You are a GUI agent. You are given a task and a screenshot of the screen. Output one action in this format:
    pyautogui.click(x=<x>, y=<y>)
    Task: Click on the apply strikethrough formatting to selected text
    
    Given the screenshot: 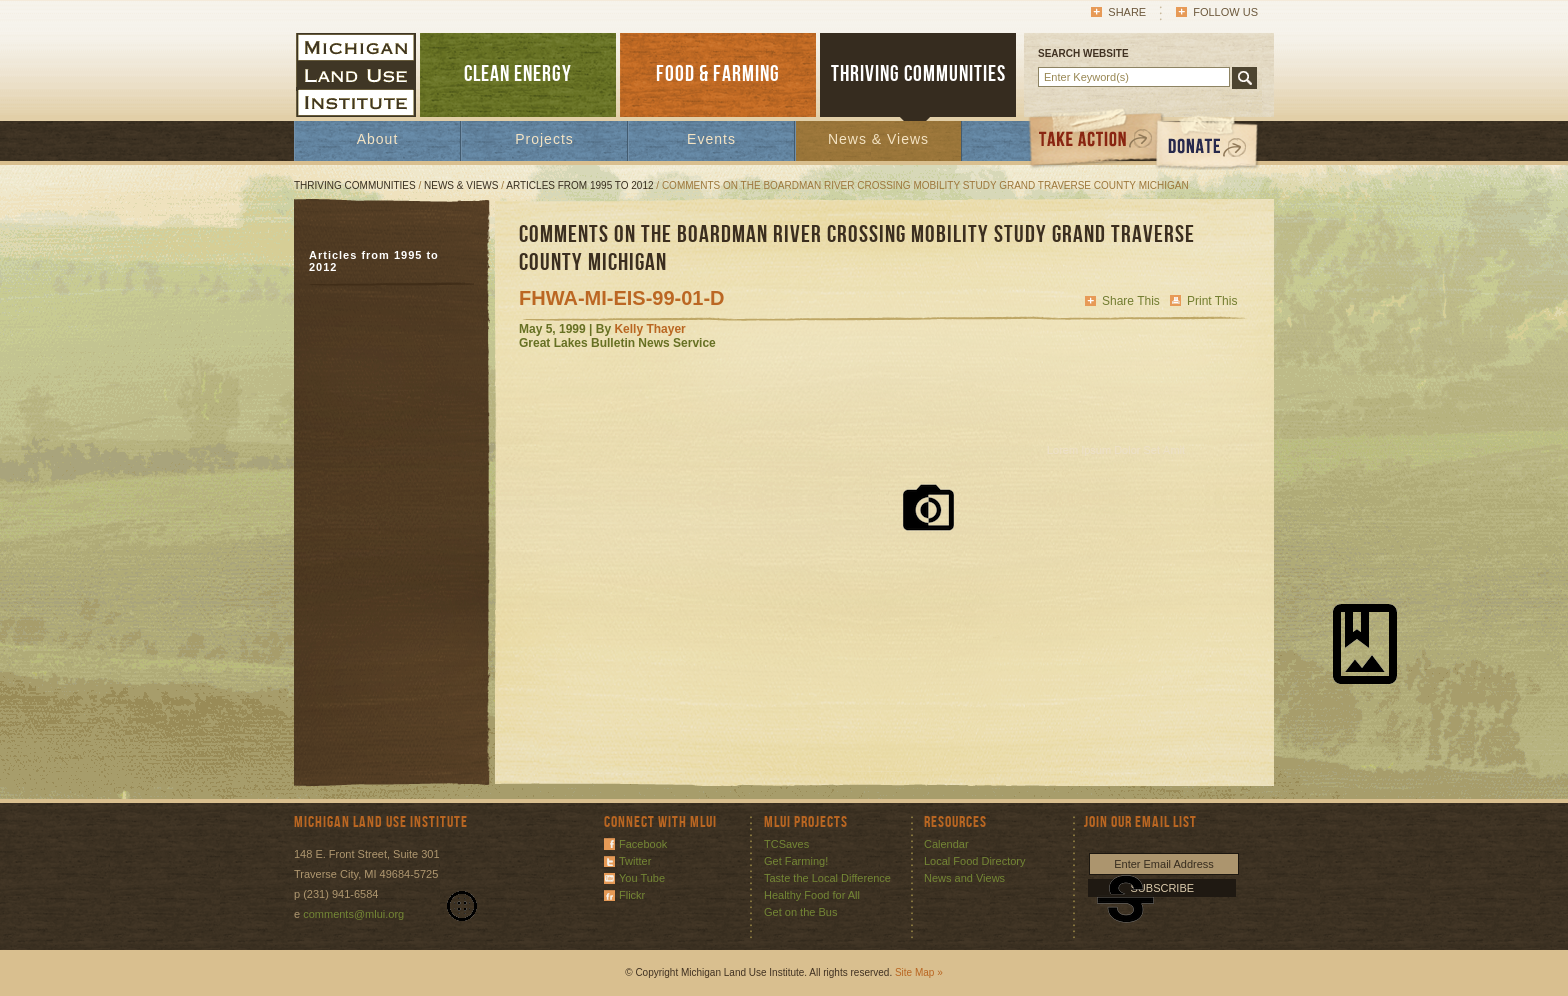 What is the action you would take?
    pyautogui.click(x=1125, y=903)
    